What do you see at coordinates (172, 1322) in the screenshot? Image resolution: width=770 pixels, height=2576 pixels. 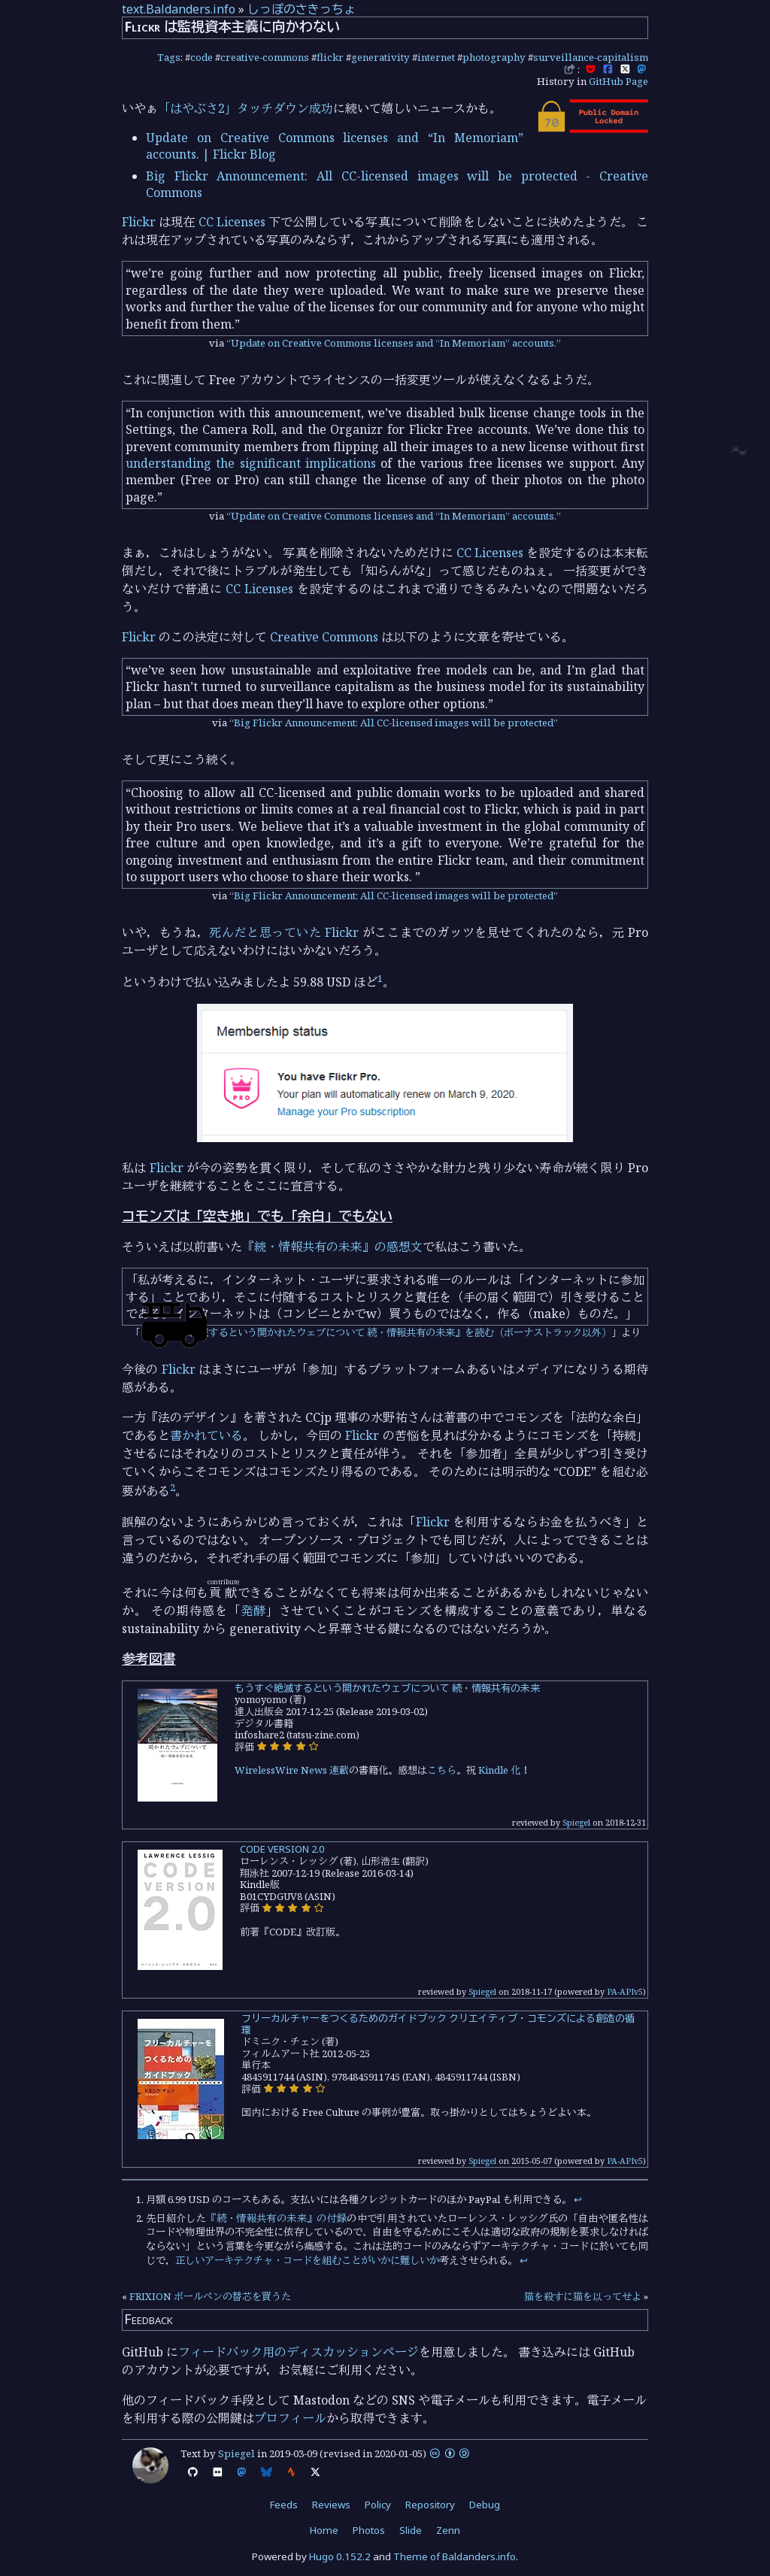 I see `indicates emergency services or fire department` at bounding box center [172, 1322].